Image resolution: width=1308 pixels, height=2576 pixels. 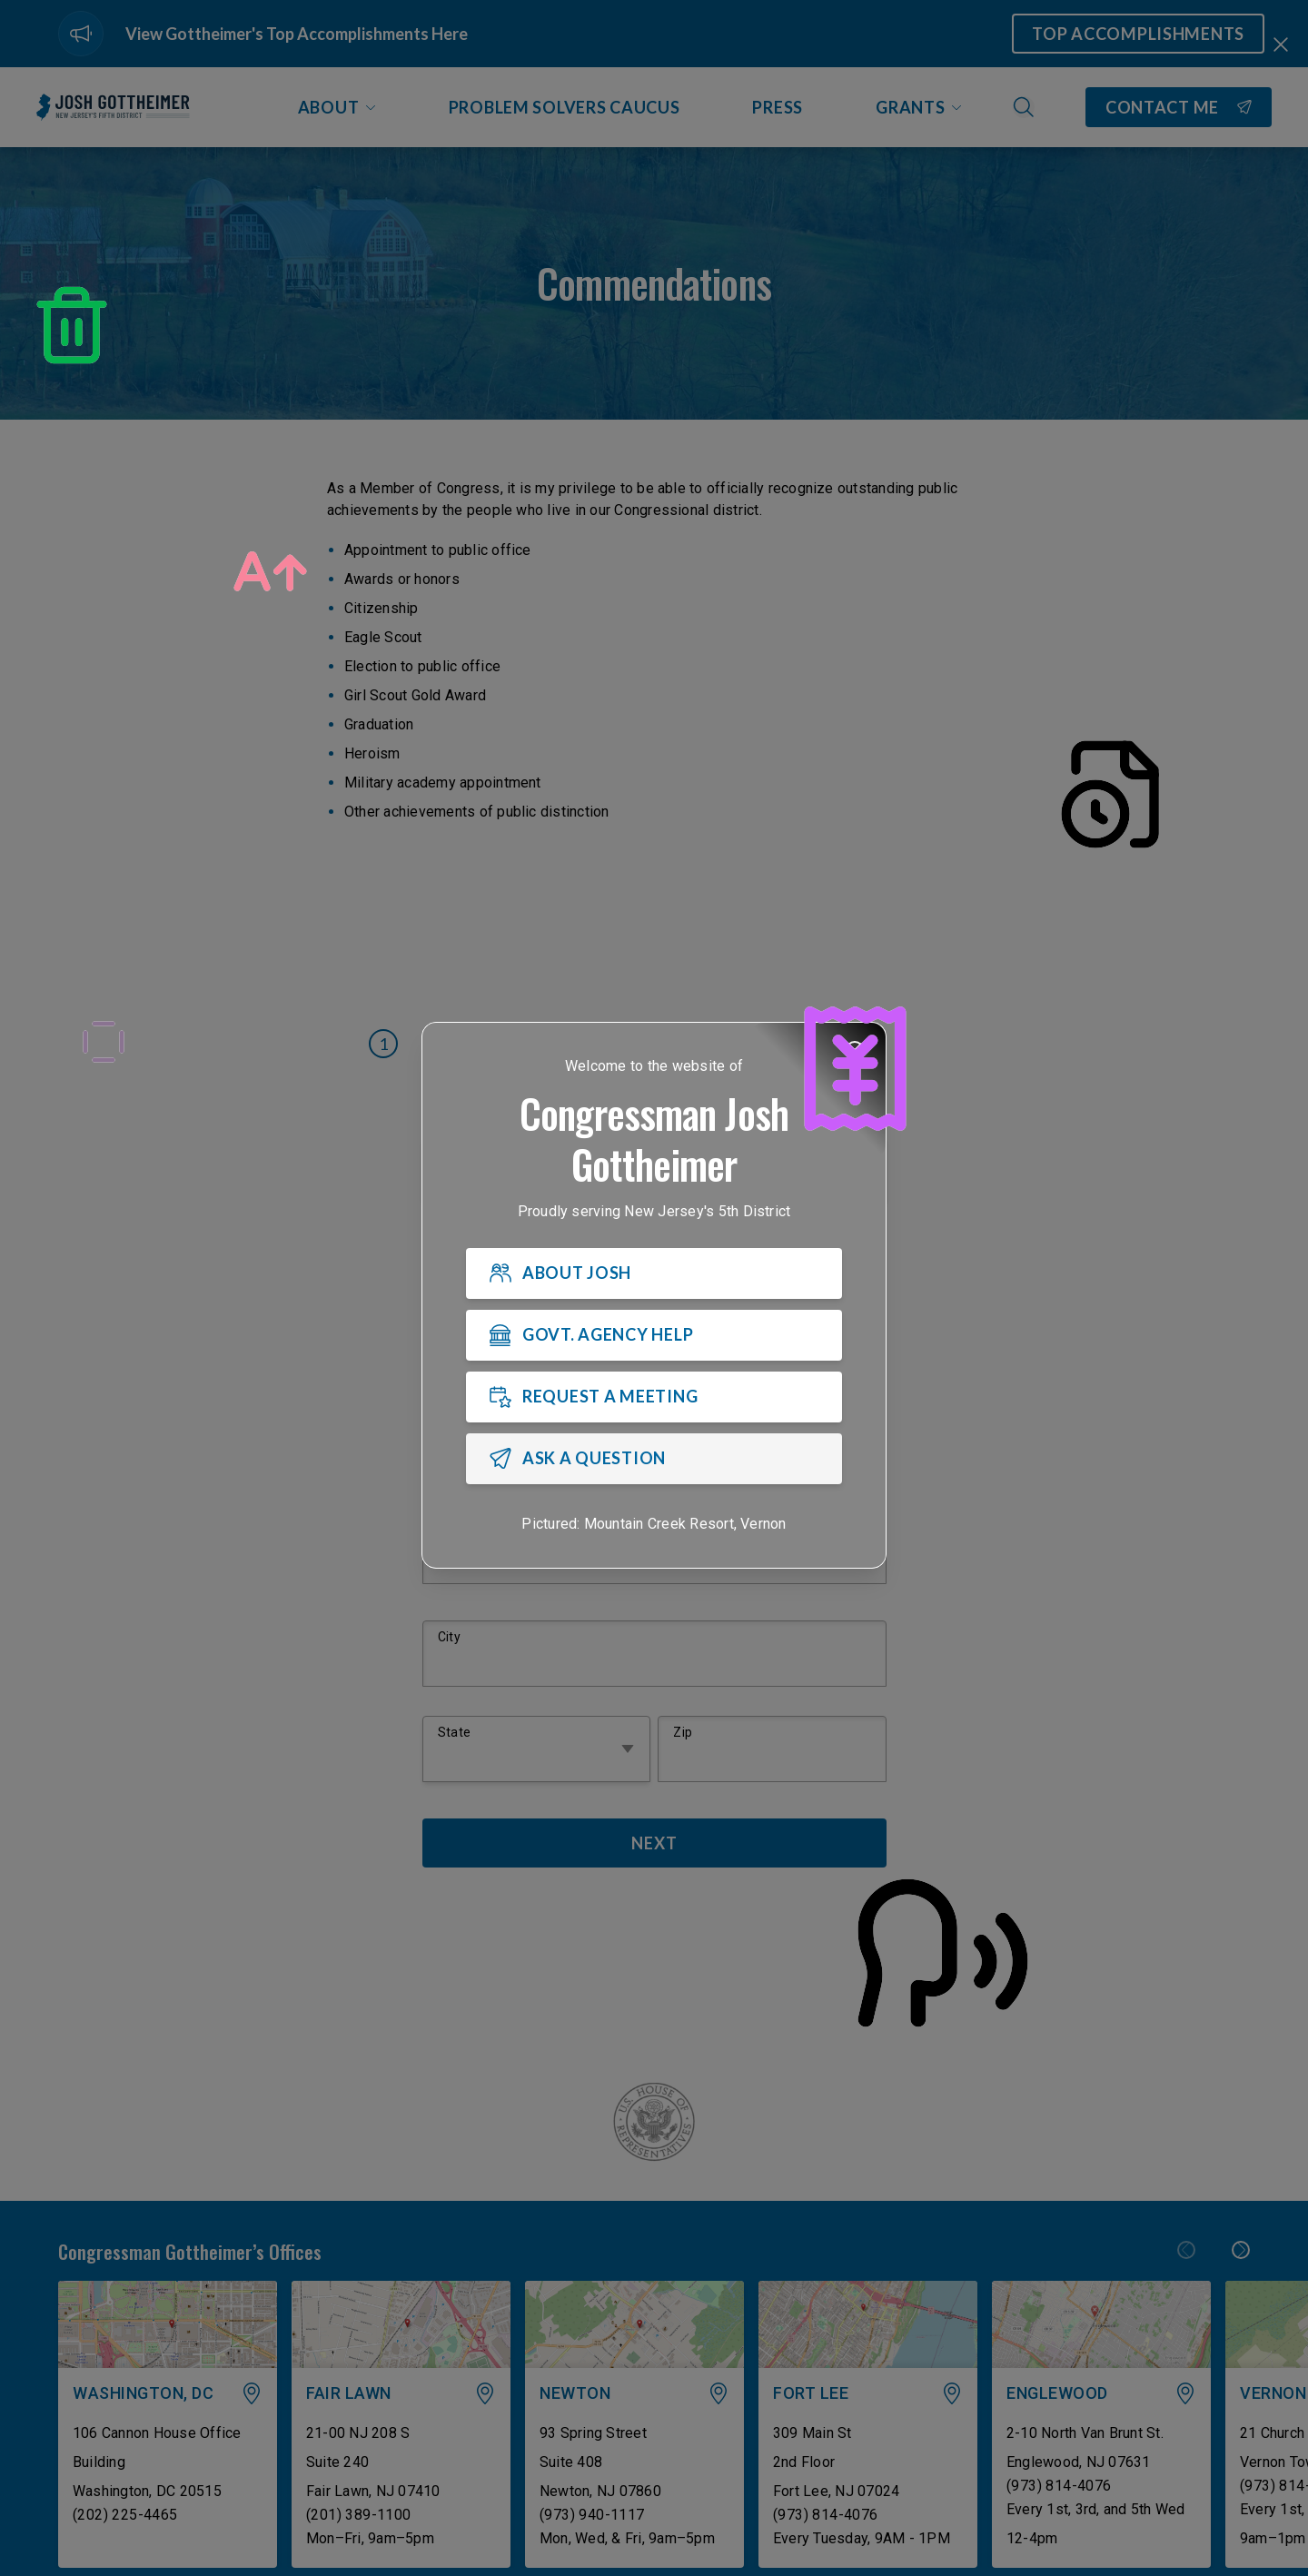 I want to click on view file history or recent changes, so click(x=1115, y=794).